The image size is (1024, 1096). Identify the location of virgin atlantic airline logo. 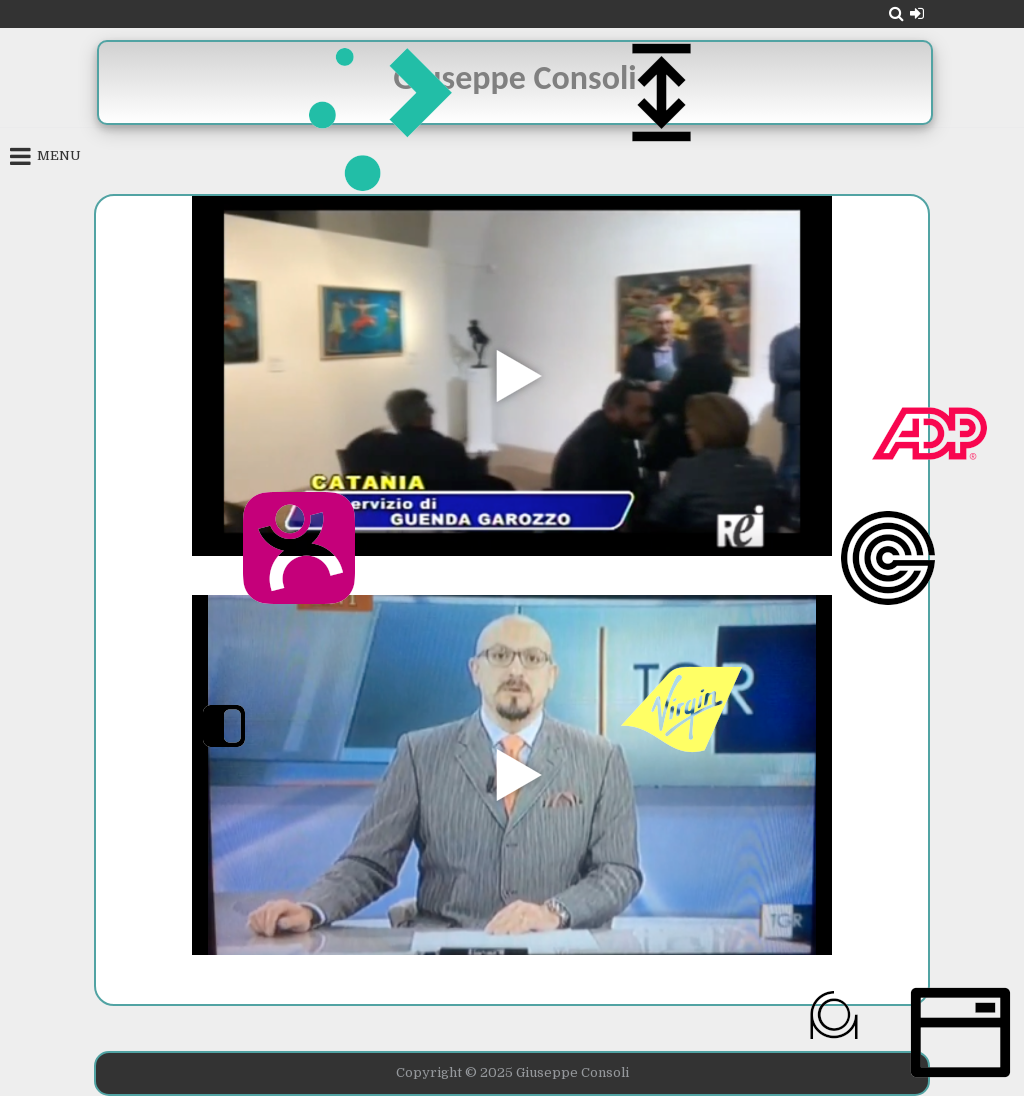
(681, 709).